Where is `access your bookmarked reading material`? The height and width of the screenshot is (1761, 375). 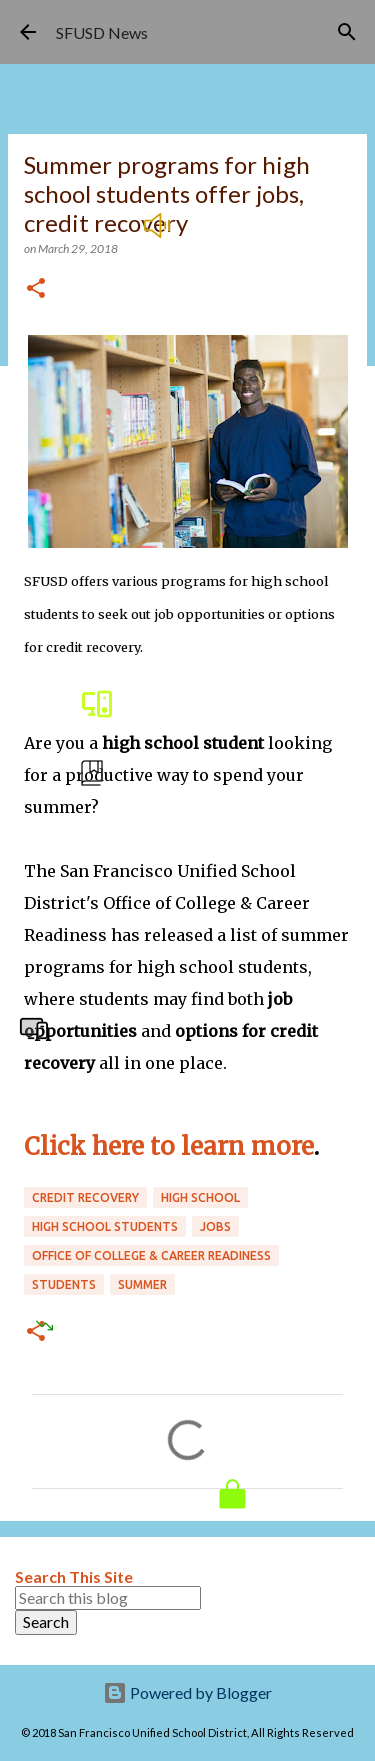
access your bookmarked reading material is located at coordinates (92, 773).